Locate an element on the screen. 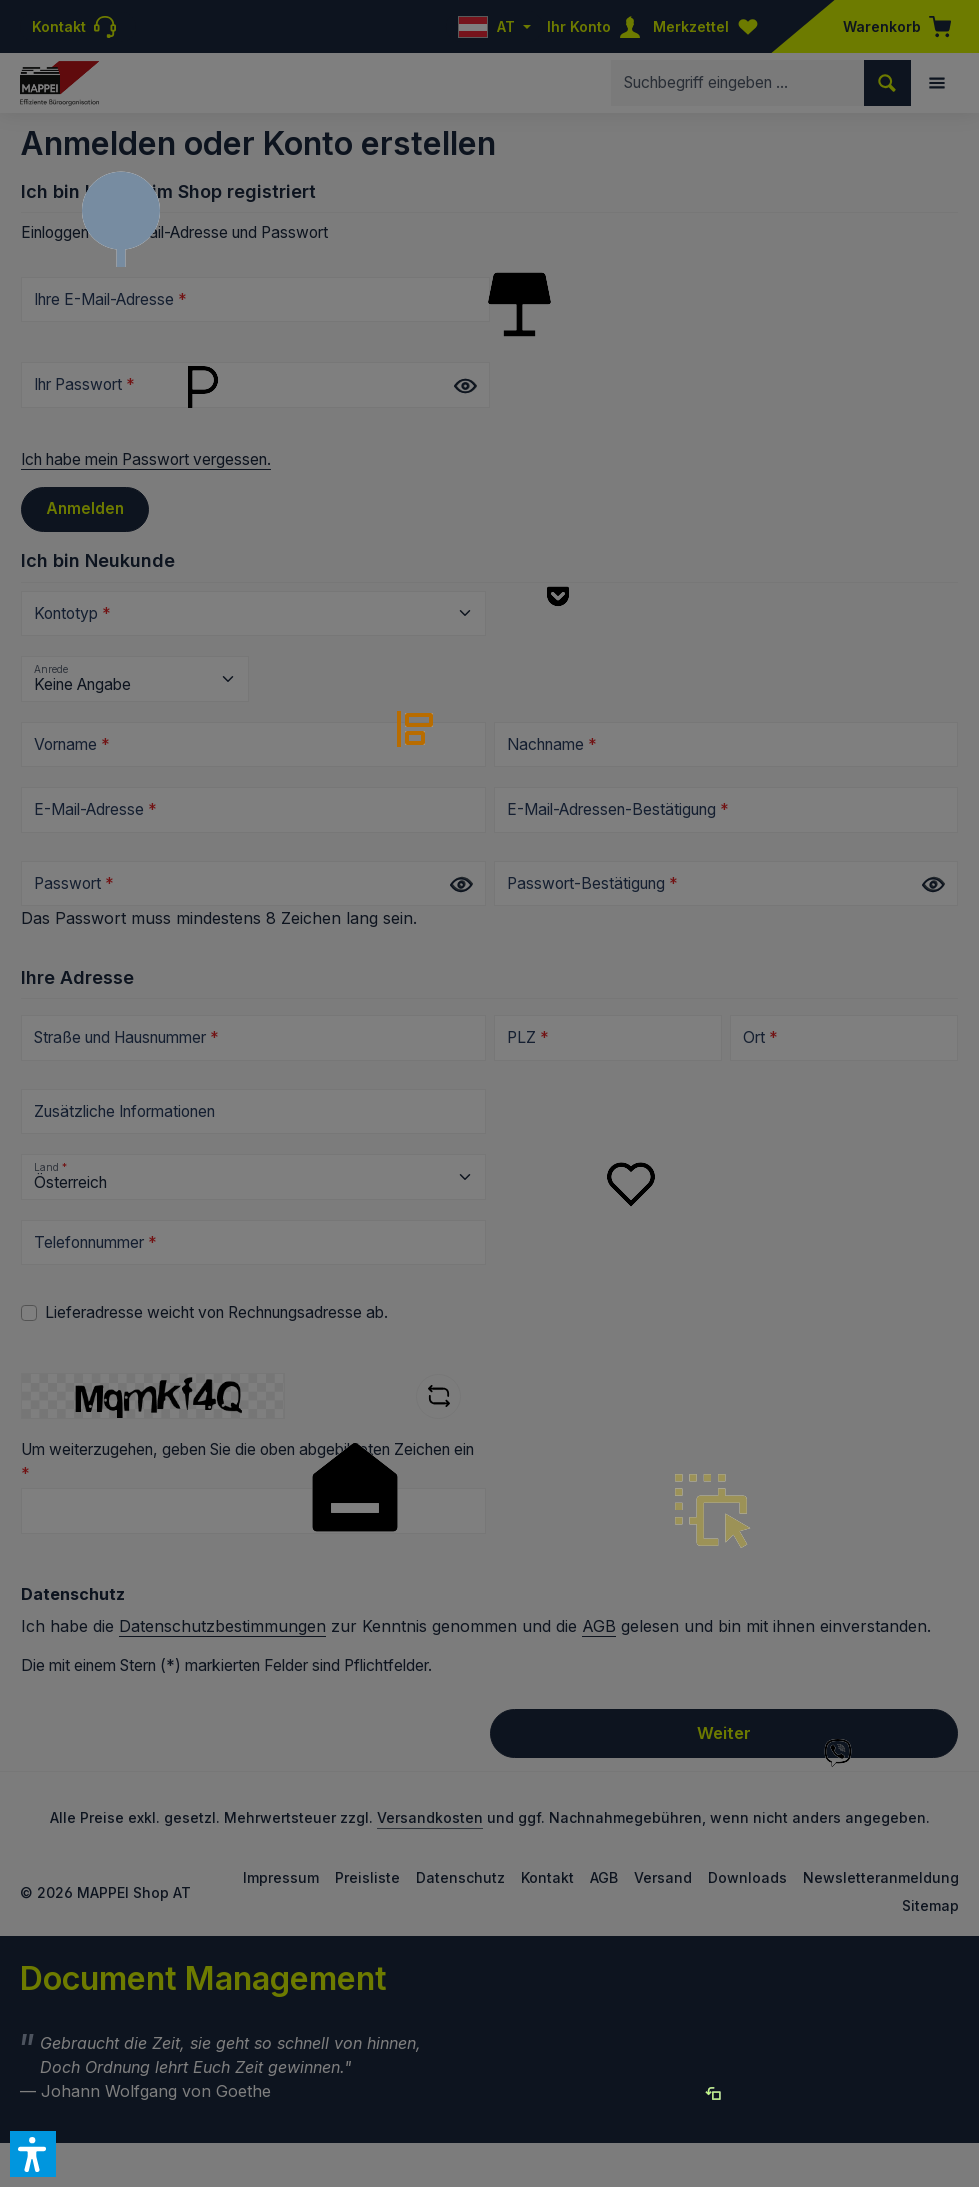 Image resolution: width=979 pixels, height=2187 pixels. navigate to home screen is located at coordinates (355, 1489).